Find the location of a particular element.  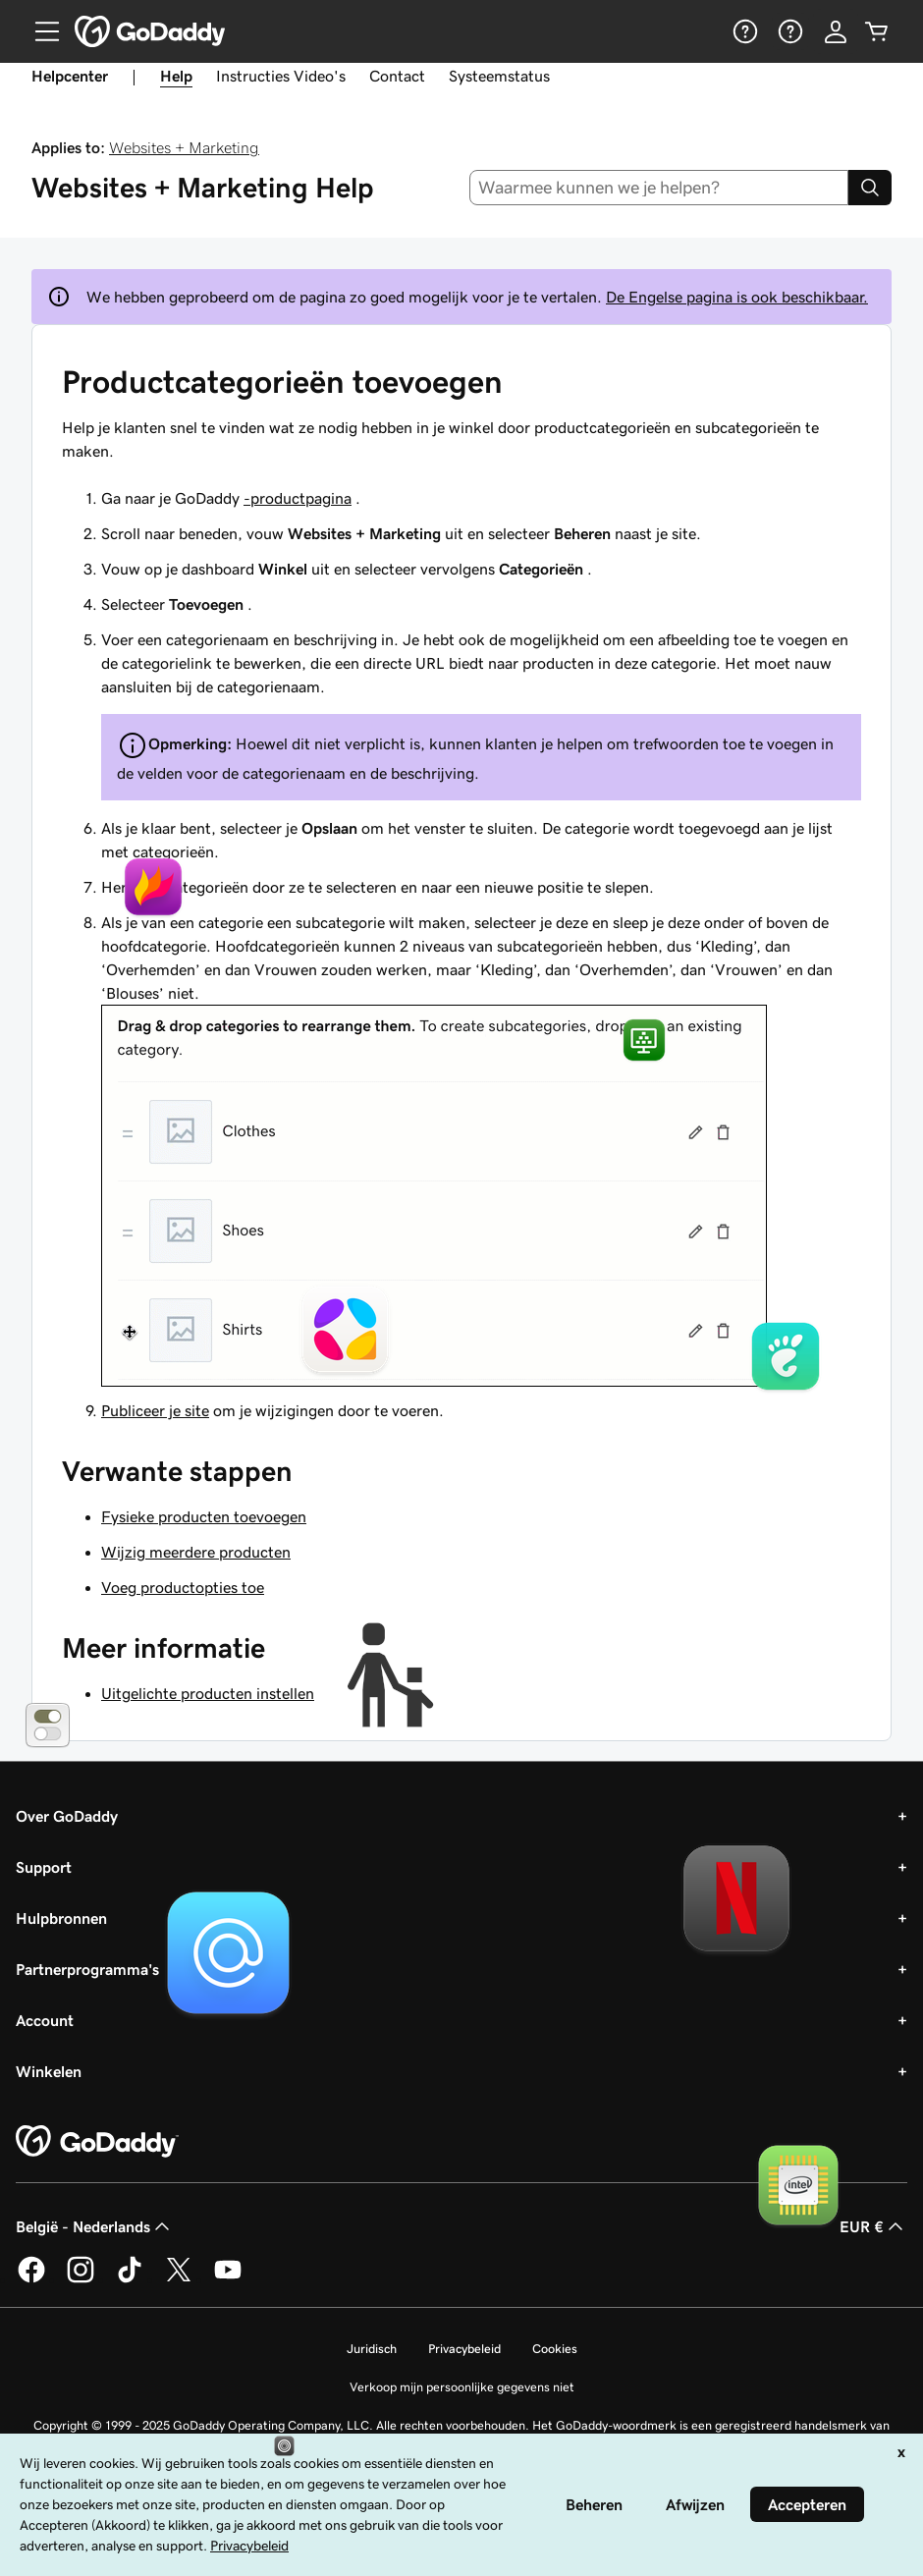

open flameshot screenshot tool is located at coordinates (153, 887).